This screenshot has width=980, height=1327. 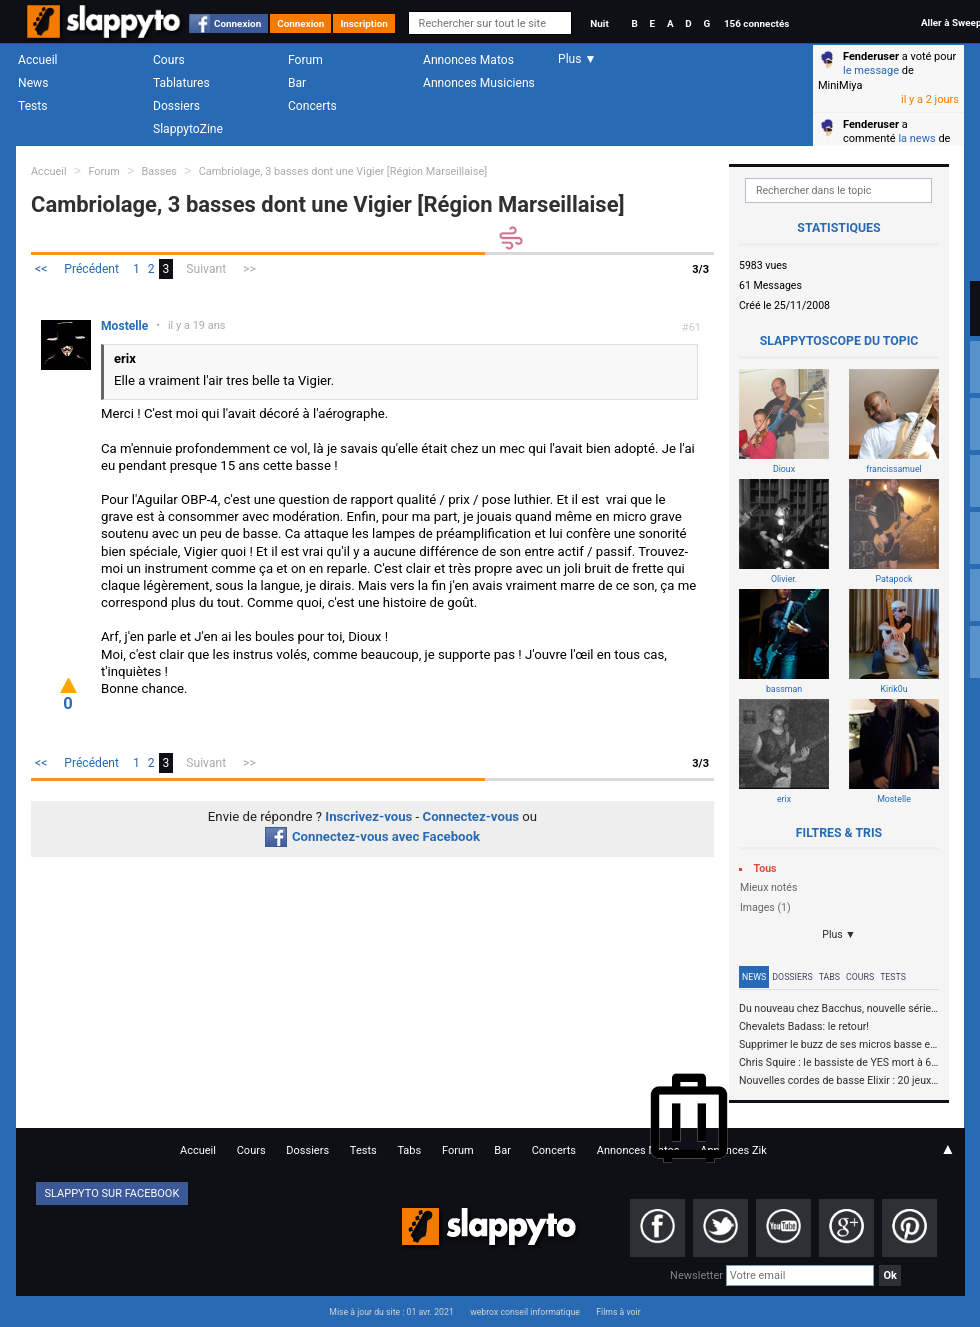 I want to click on access travel or trip planning features, so click(x=689, y=1116).